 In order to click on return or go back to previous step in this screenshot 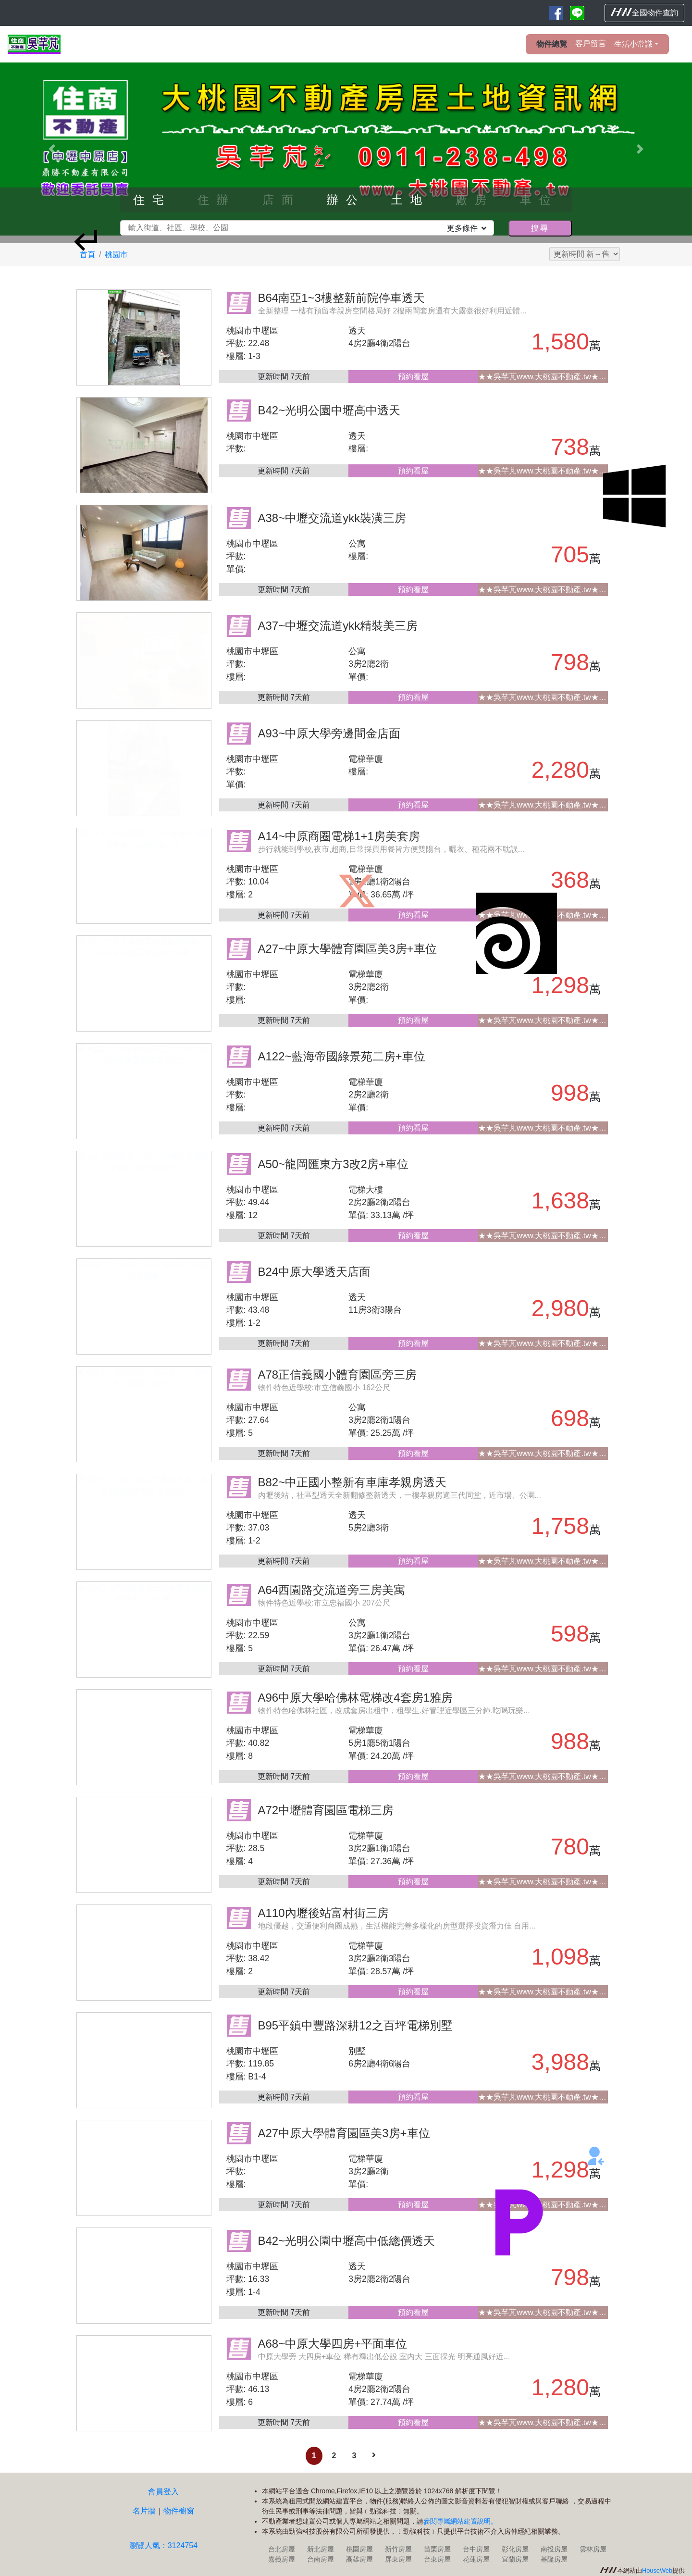, I will do `click(87, 240)`.